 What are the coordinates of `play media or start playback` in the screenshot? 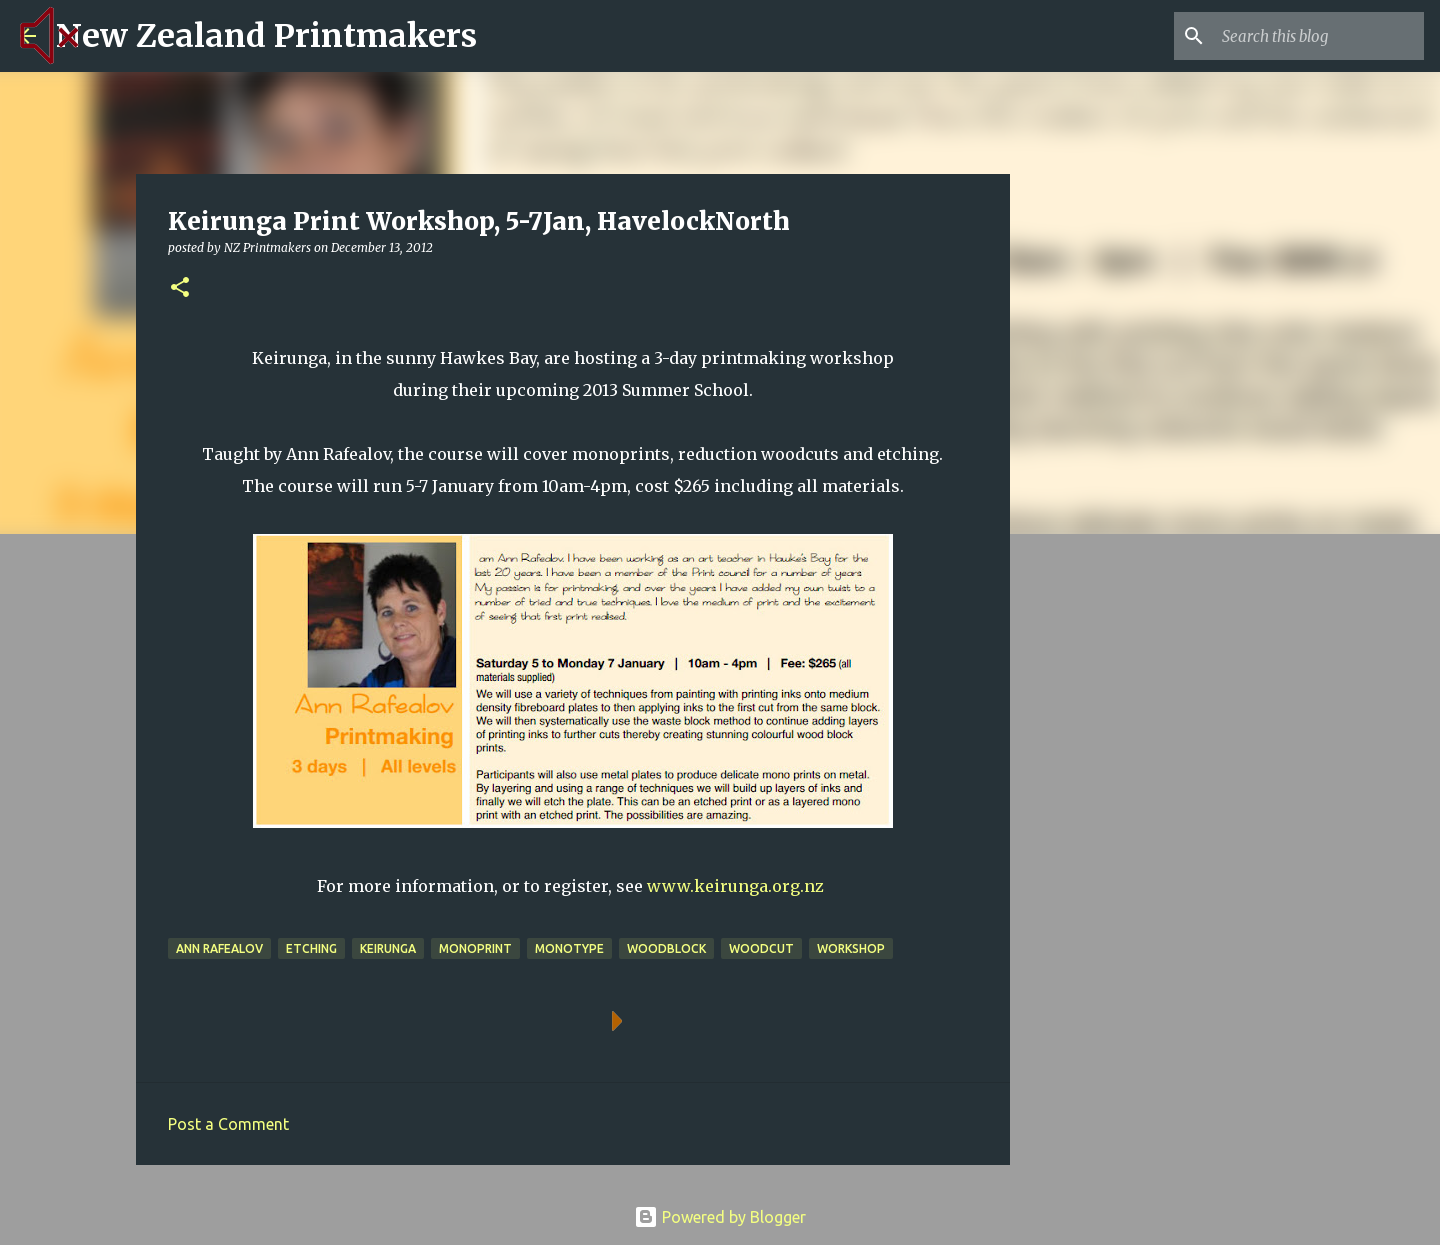 It's located at (617, 1021).